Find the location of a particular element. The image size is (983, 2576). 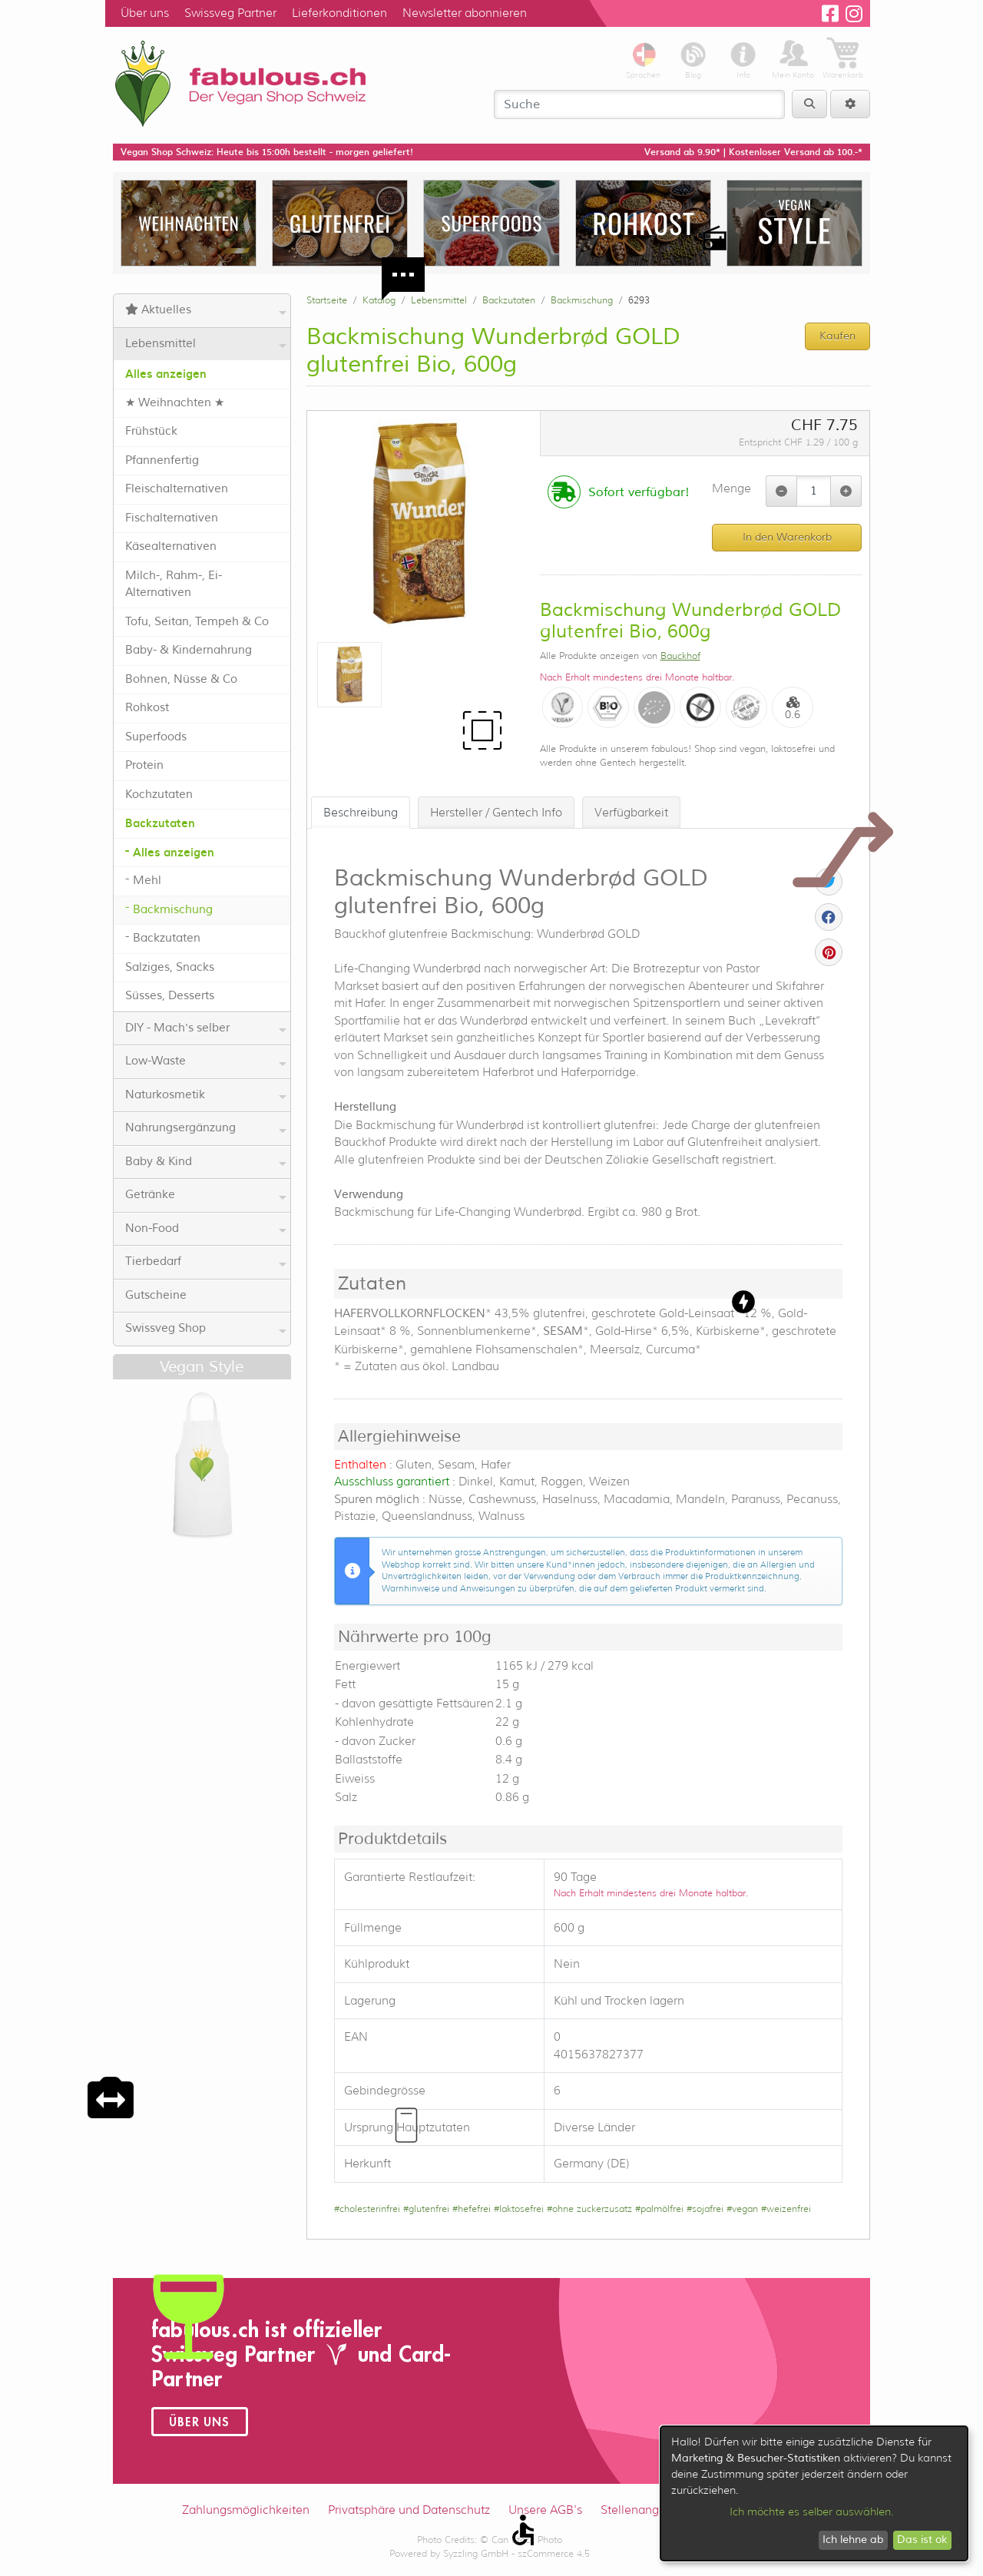

switch between front and rear camera is located at coordinates (111, 2100).